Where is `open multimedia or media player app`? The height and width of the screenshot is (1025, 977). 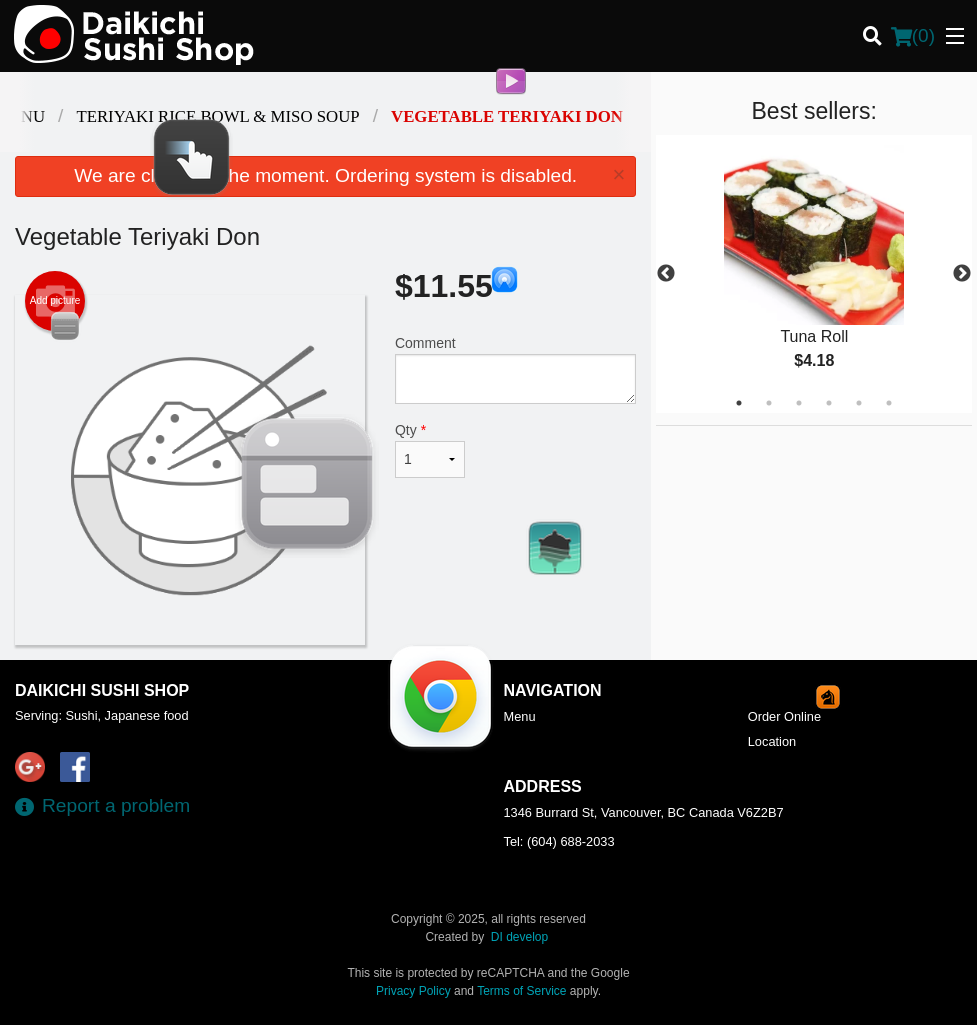
open multimedia or media player app is located at coordinates (511, 81).